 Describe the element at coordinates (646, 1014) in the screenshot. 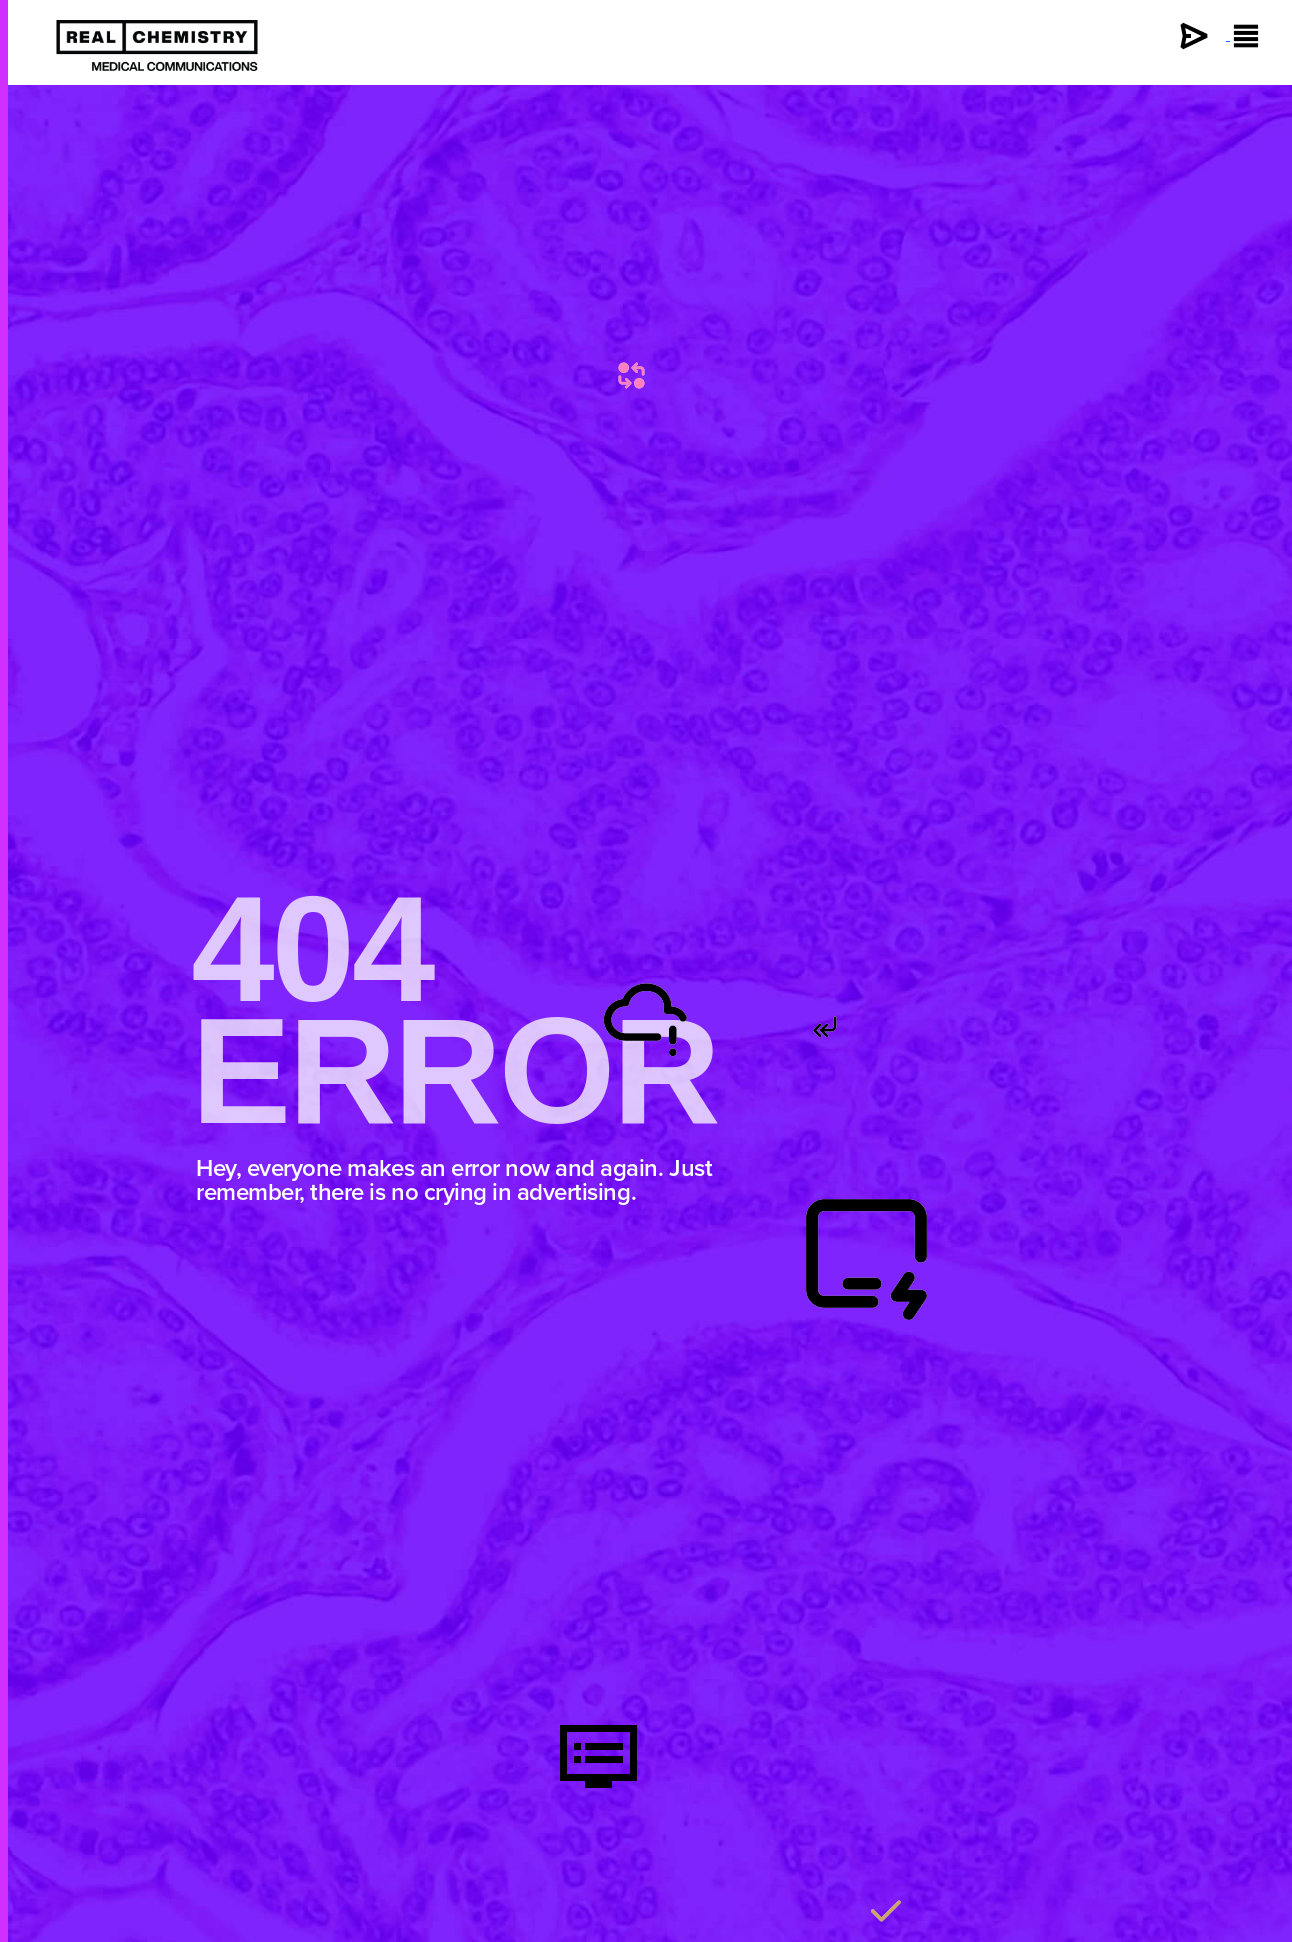

I see `cloud storage warning or alert` at that location.